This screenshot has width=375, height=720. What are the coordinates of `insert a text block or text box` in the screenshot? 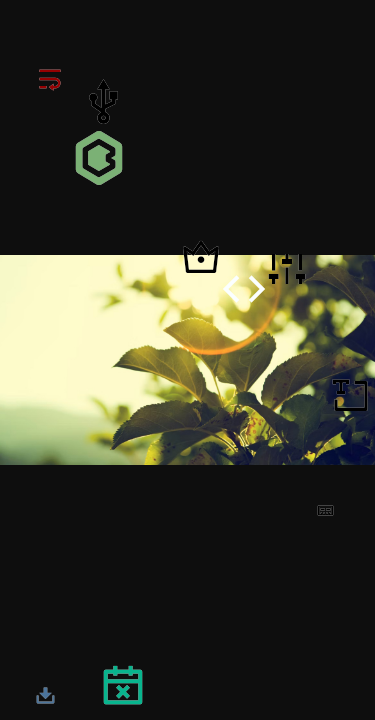 It's located at (351, 396).